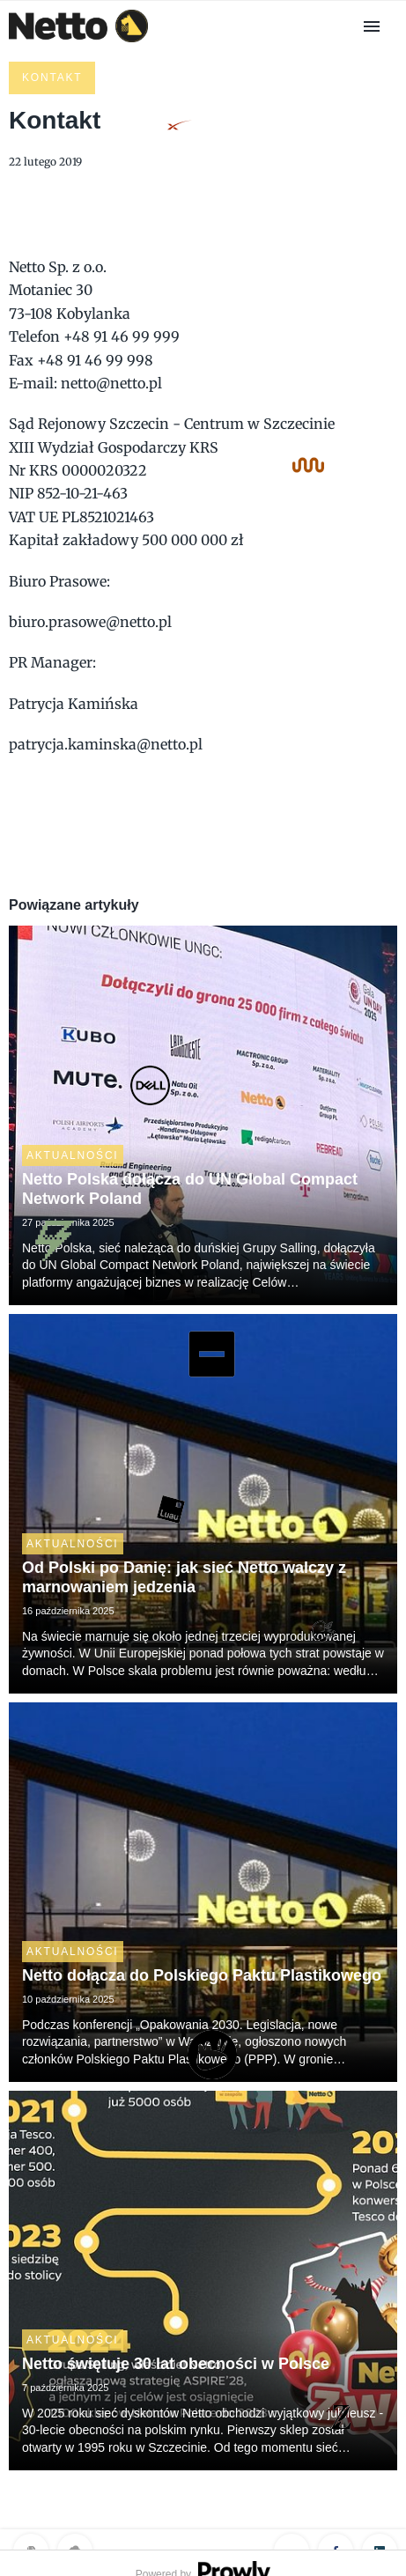 Image resolution: width=406 pixels, height=2576 pixels. I want to click on luau programming language logo, so click(171, 1509).